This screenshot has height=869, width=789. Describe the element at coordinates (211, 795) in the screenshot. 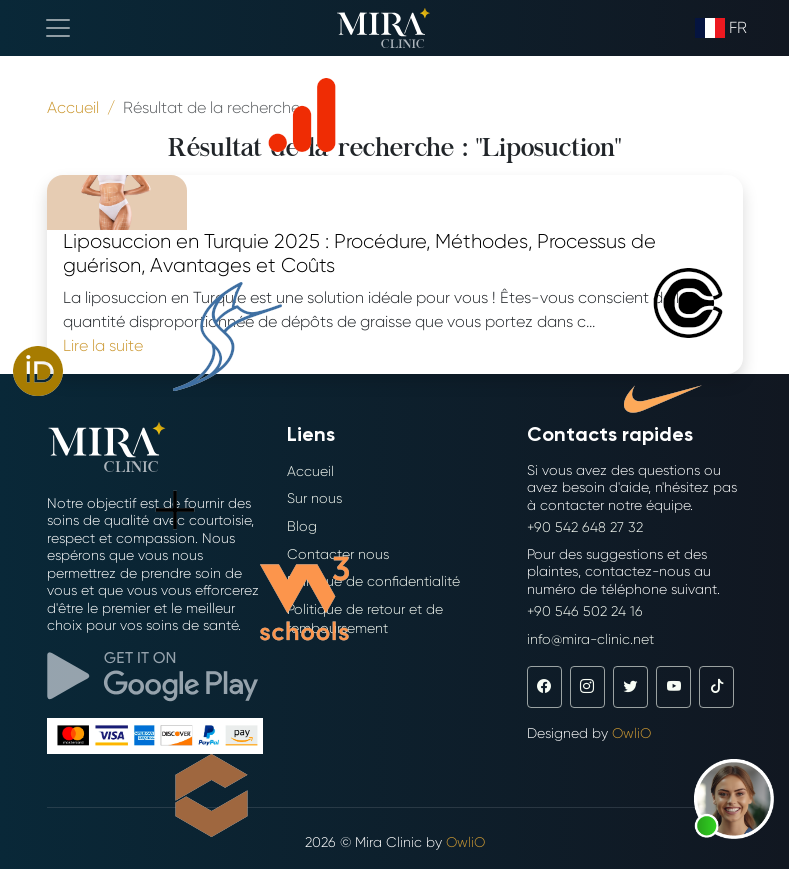

I see `Eclipse Che logo` at that location.